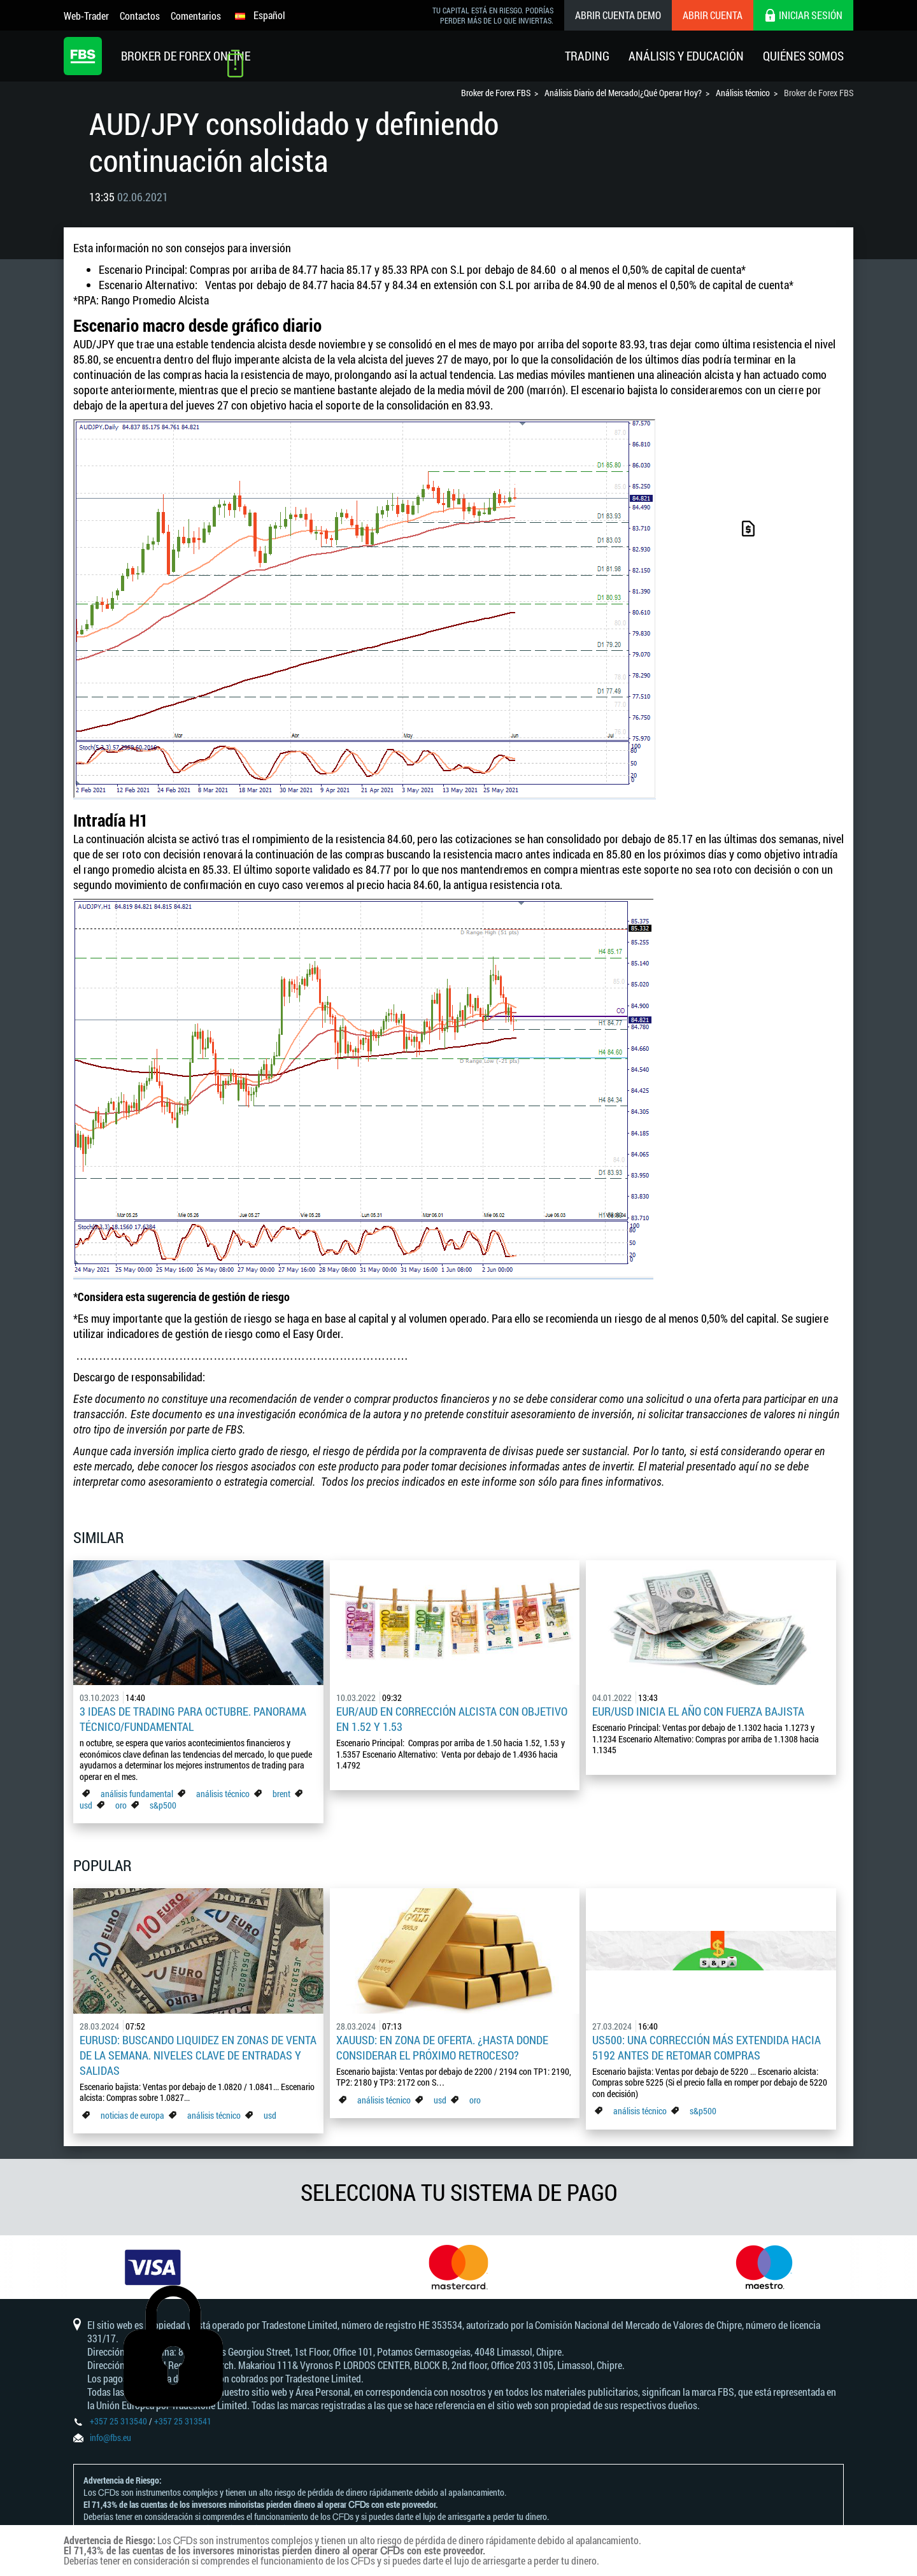 The image size is (917, 2576). I want to click on indicates a locked or private channel, so click(173, 2346).